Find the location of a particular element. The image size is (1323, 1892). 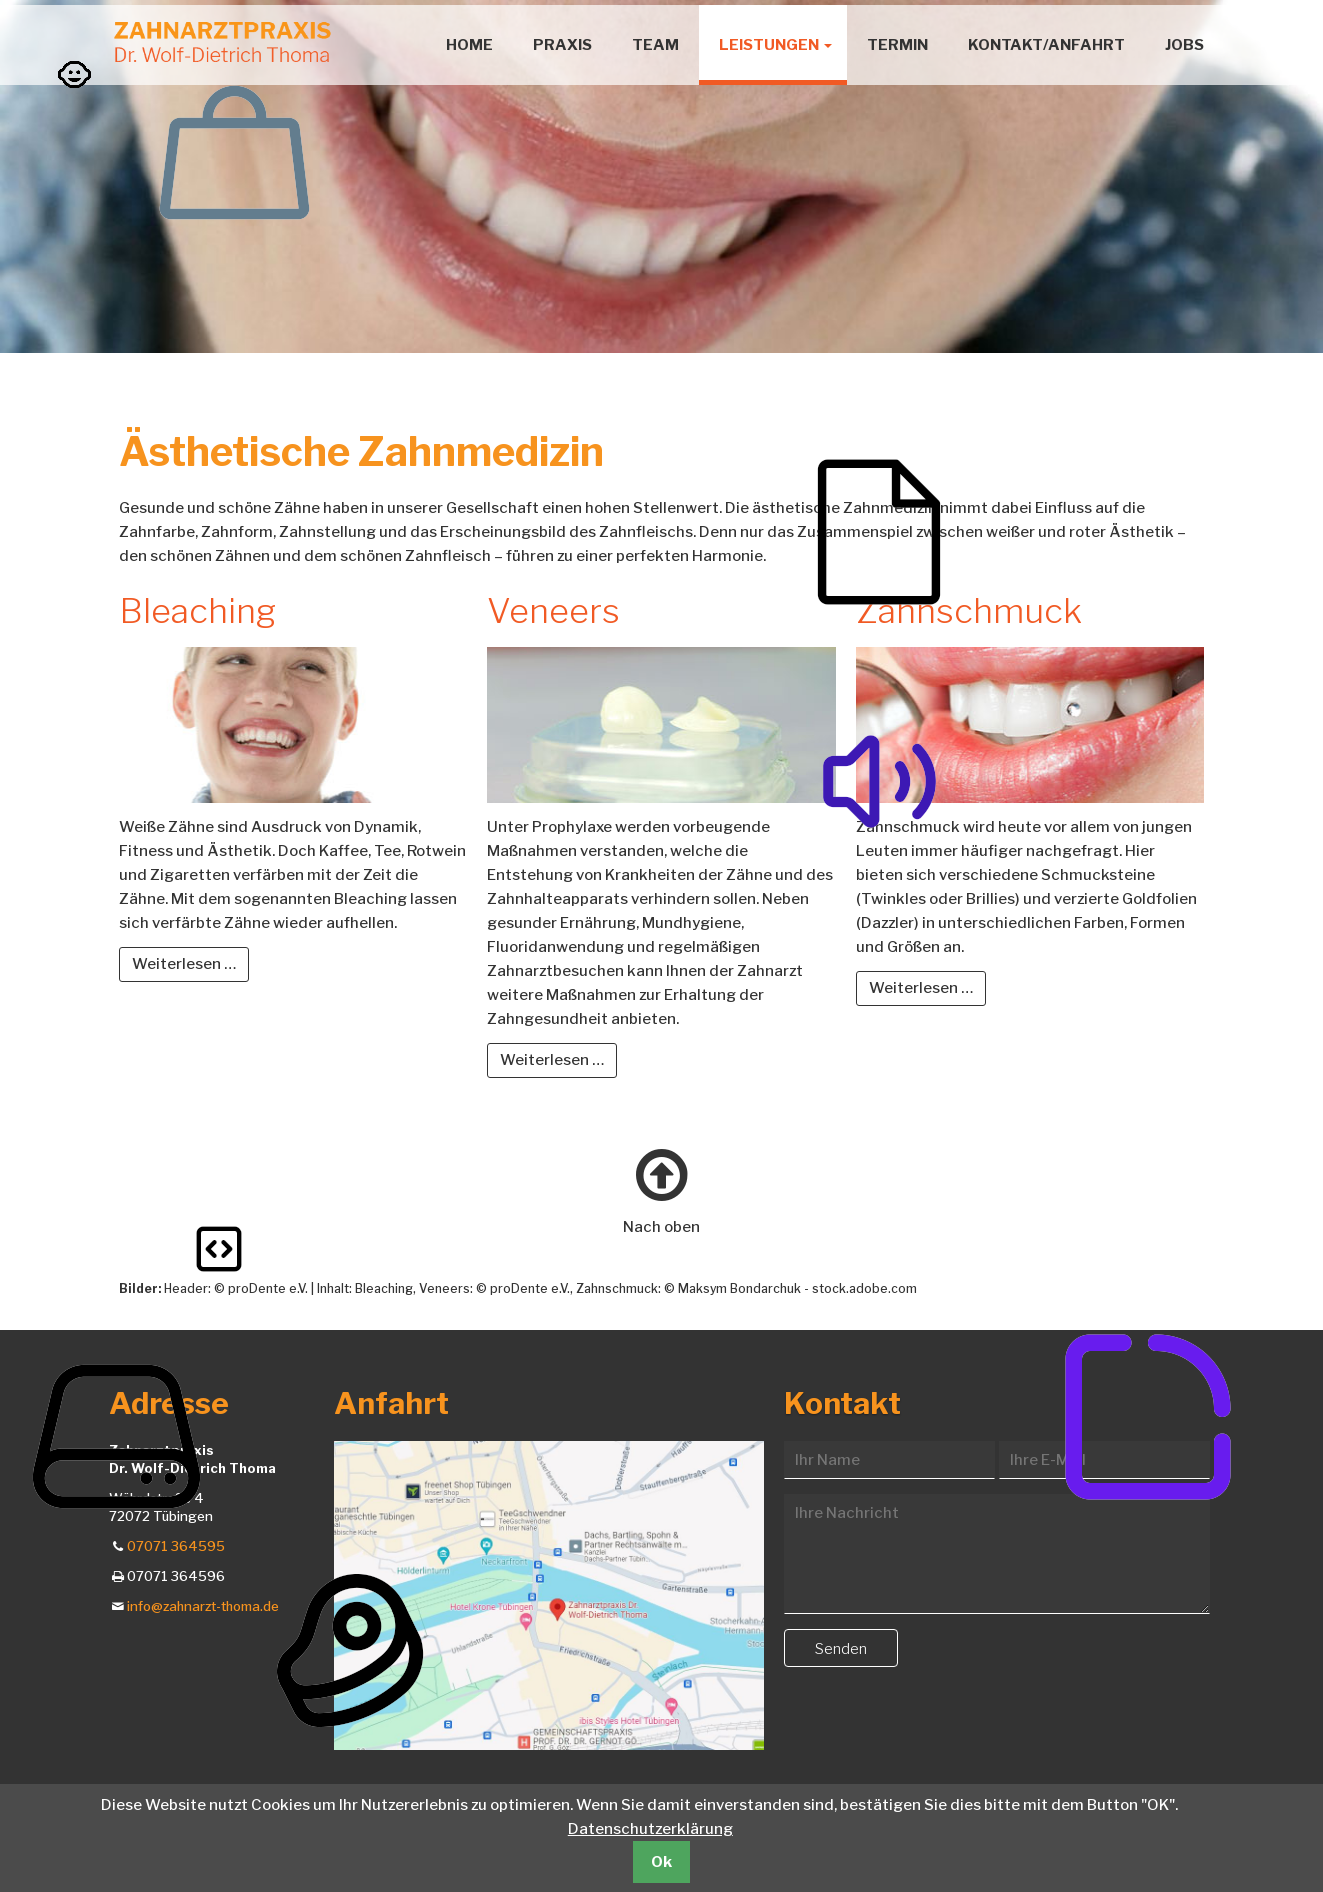

view or edit source code is located at coordinates (219, 1249).